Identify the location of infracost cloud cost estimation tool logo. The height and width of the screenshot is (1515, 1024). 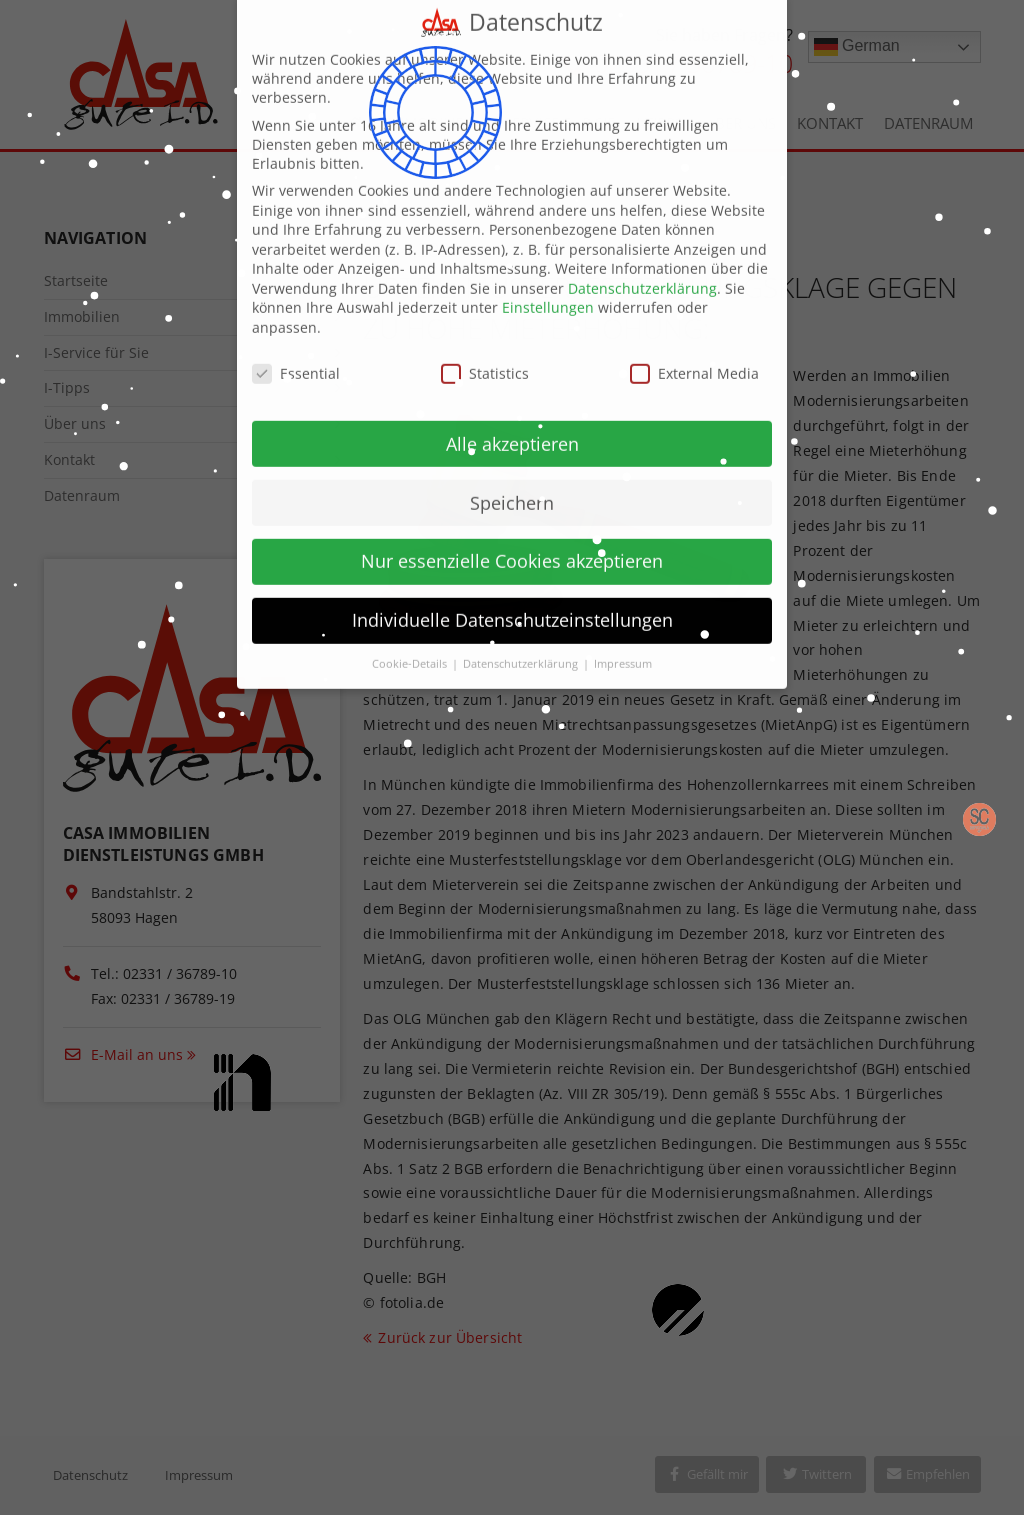
(242, 1082).